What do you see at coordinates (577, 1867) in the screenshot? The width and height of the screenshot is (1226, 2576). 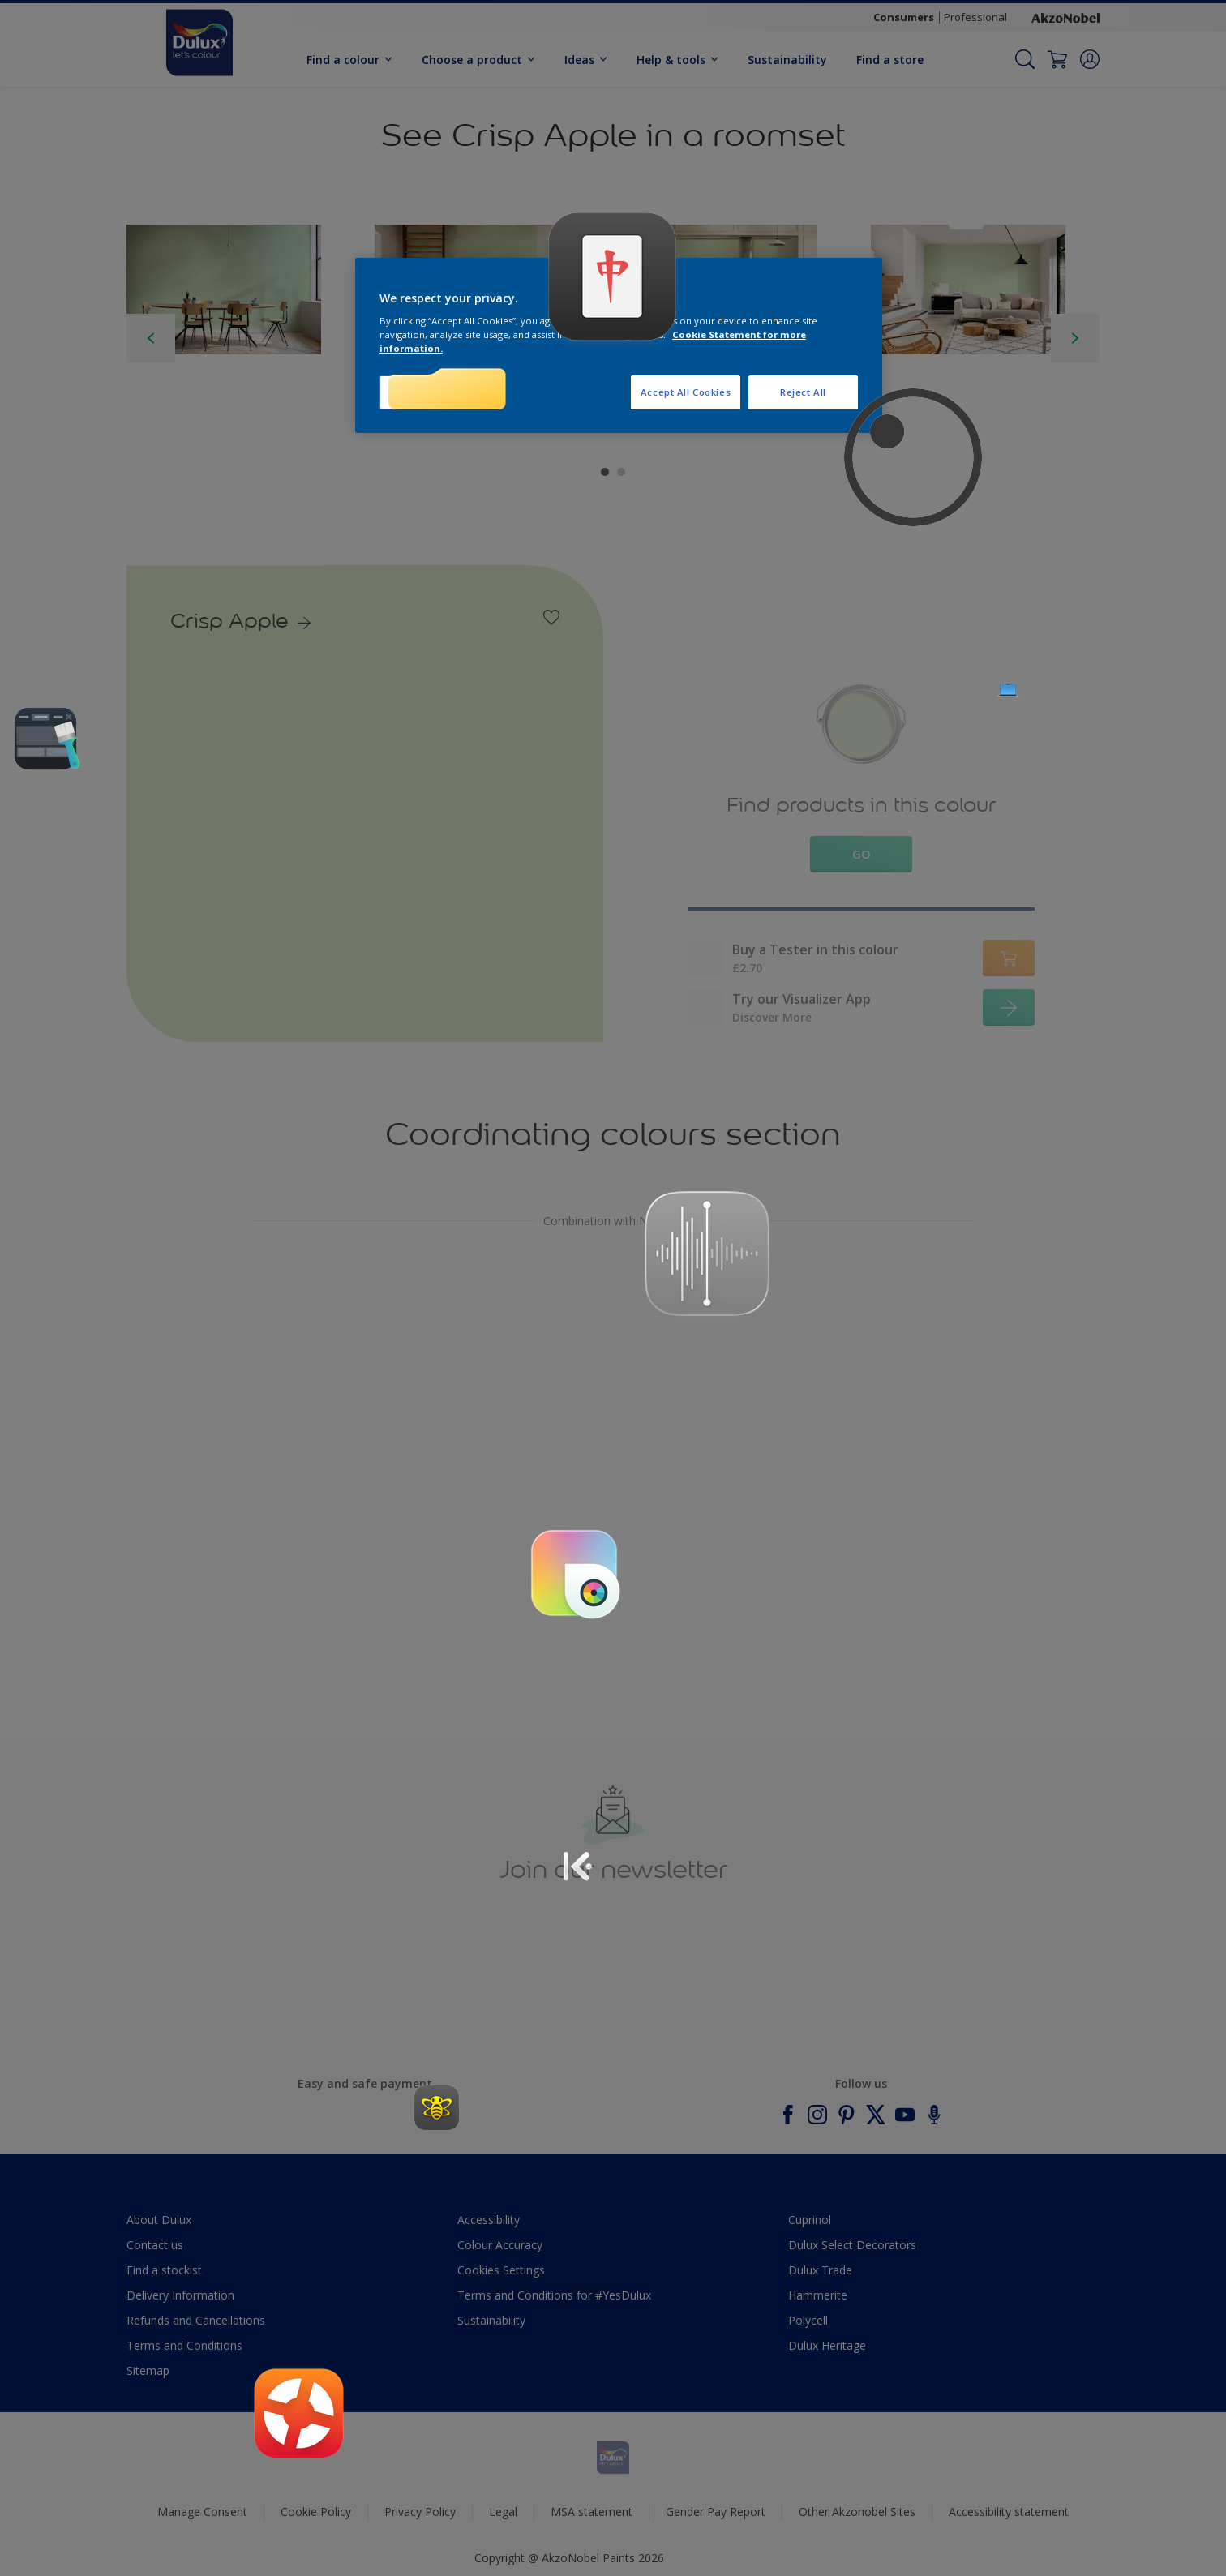 I see `go to the first item in a list or sequence` at bounding box center [577, 1867].